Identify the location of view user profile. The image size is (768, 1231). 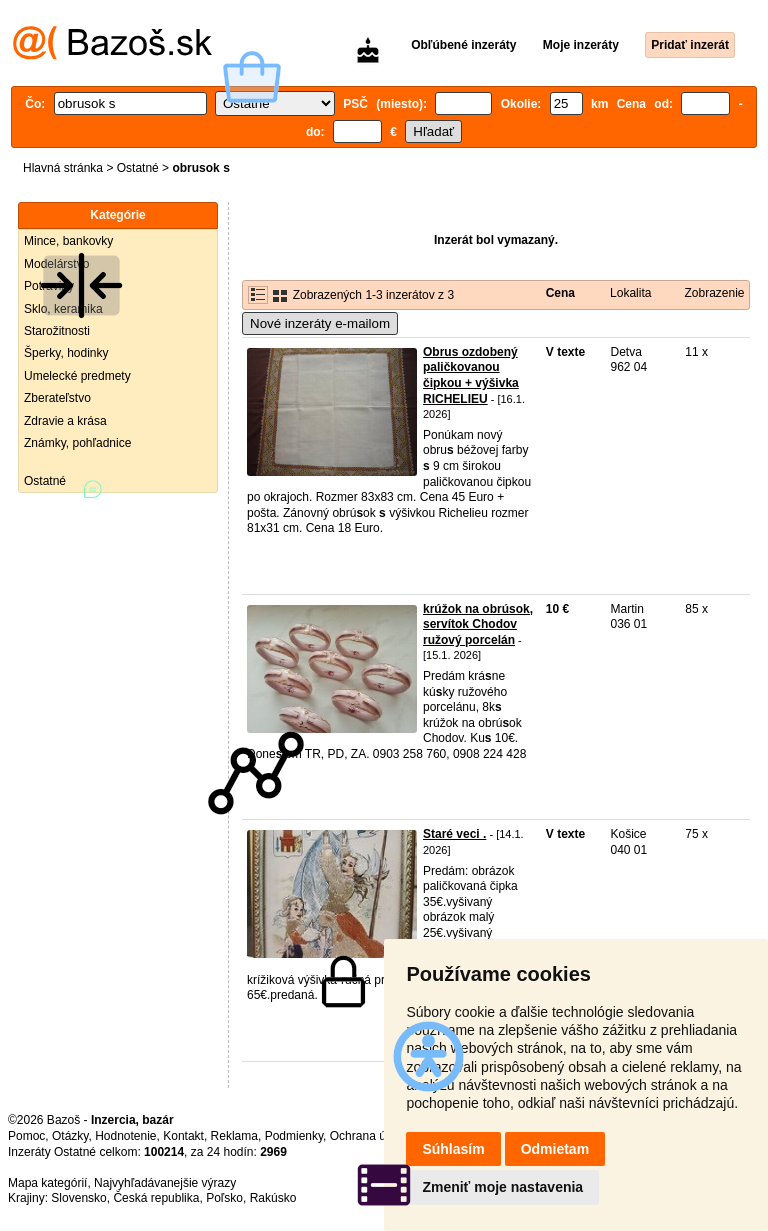
(428, 1056).